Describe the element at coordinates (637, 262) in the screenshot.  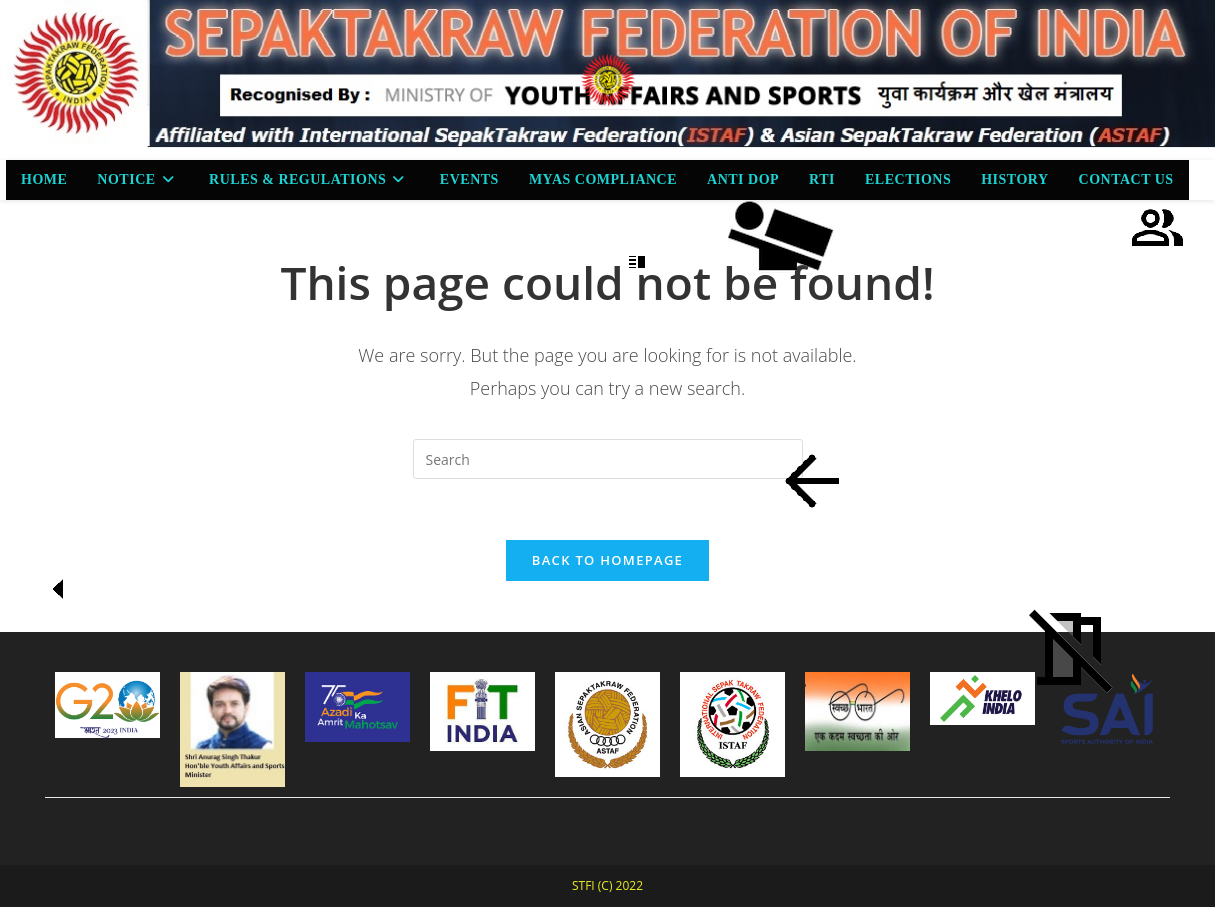
I see `toggle vertical split view layout` at that location.